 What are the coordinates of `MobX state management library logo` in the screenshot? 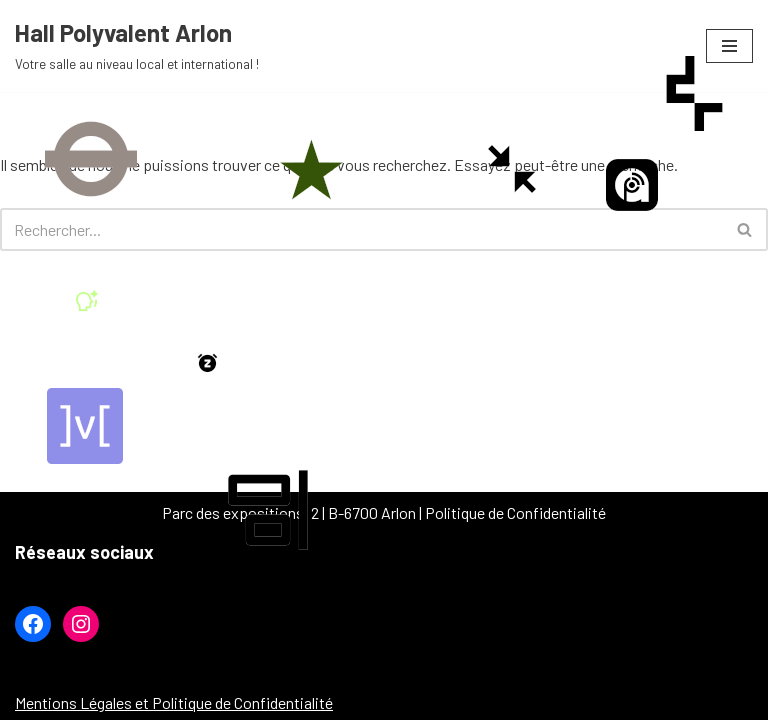 It's located at (85, 426).